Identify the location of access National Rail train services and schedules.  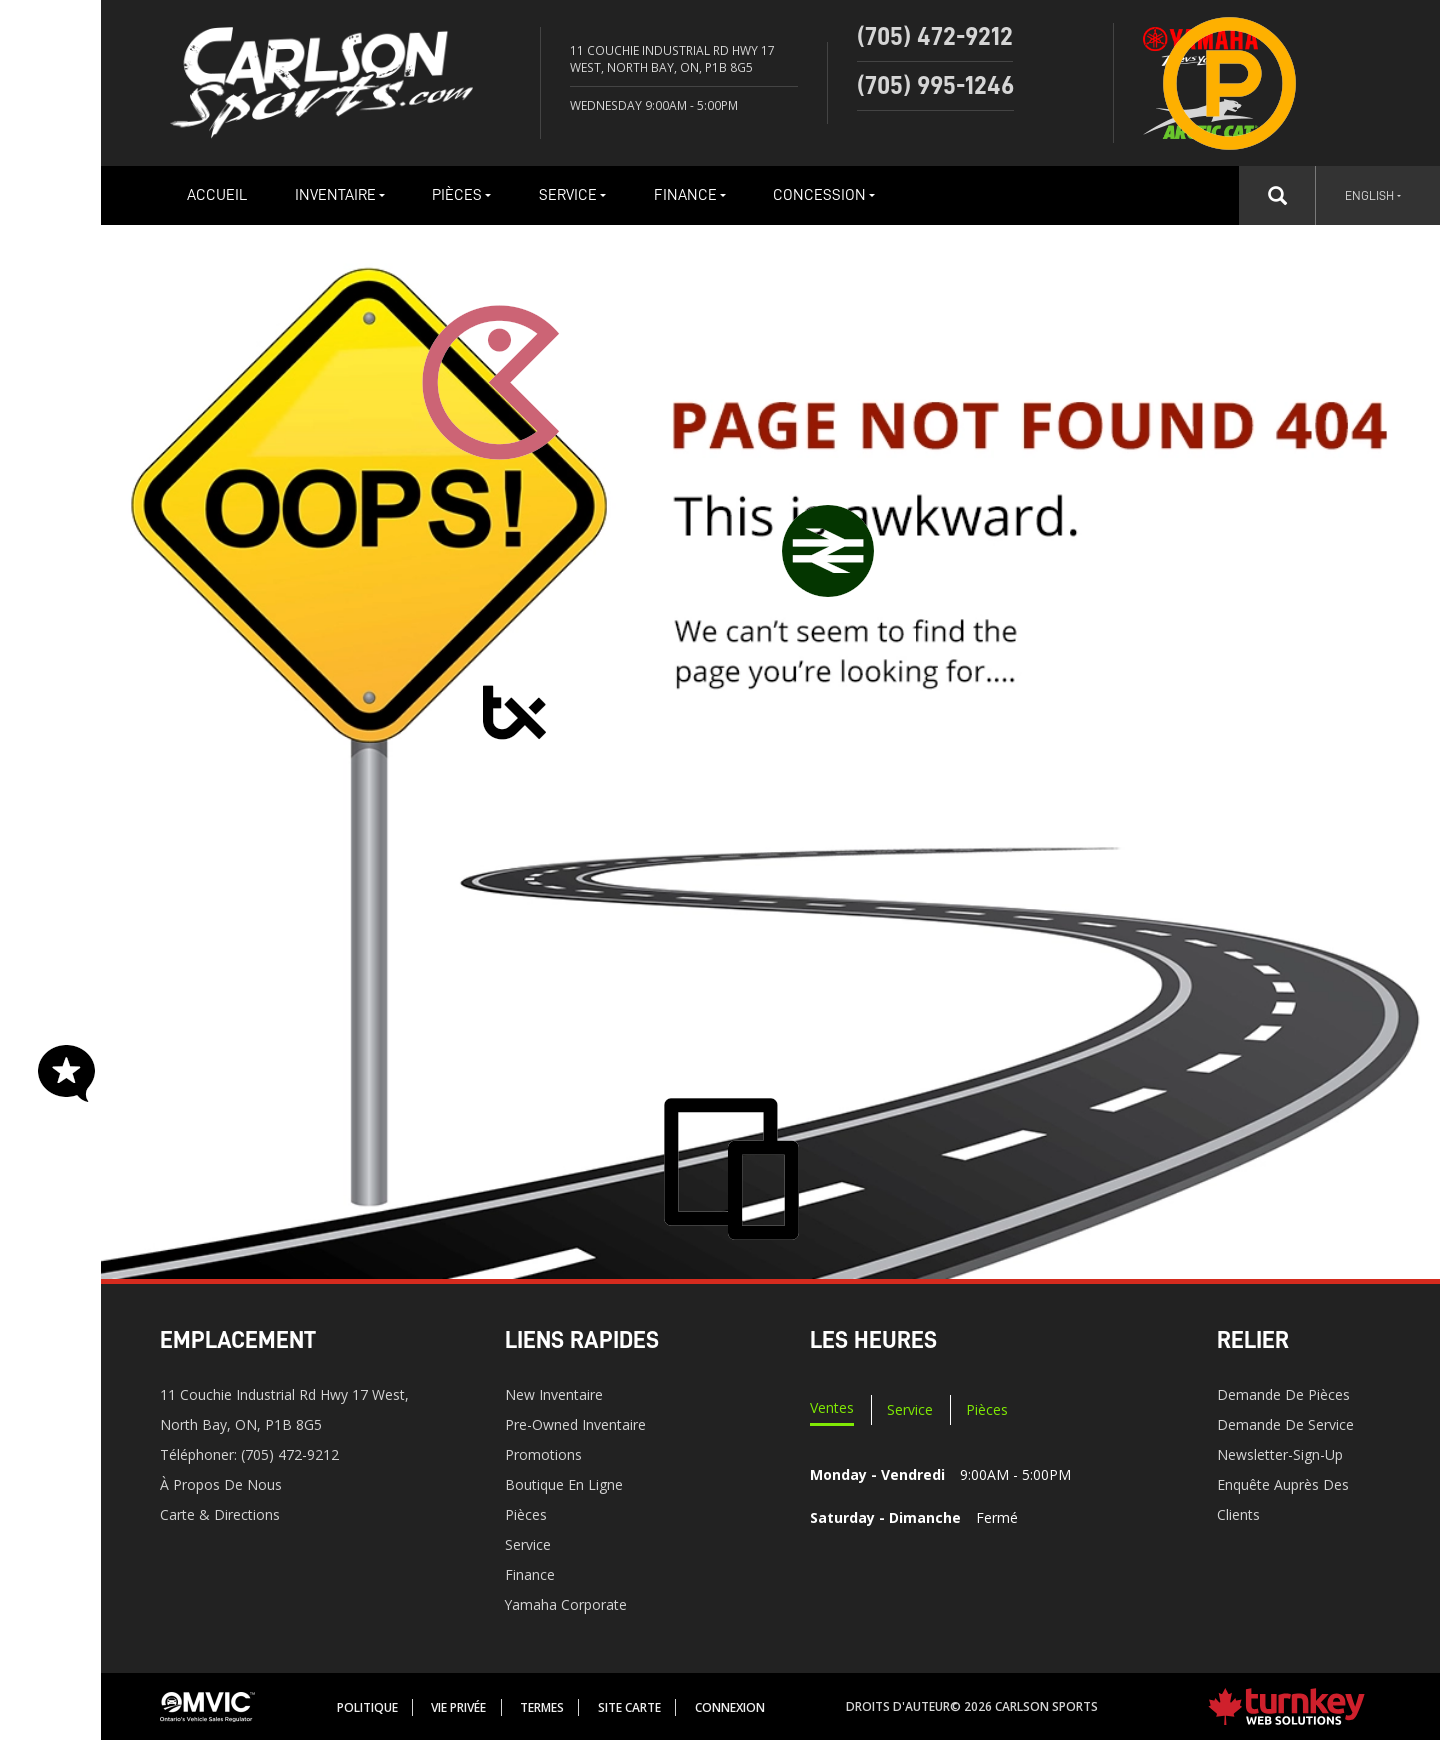
(828, 551).